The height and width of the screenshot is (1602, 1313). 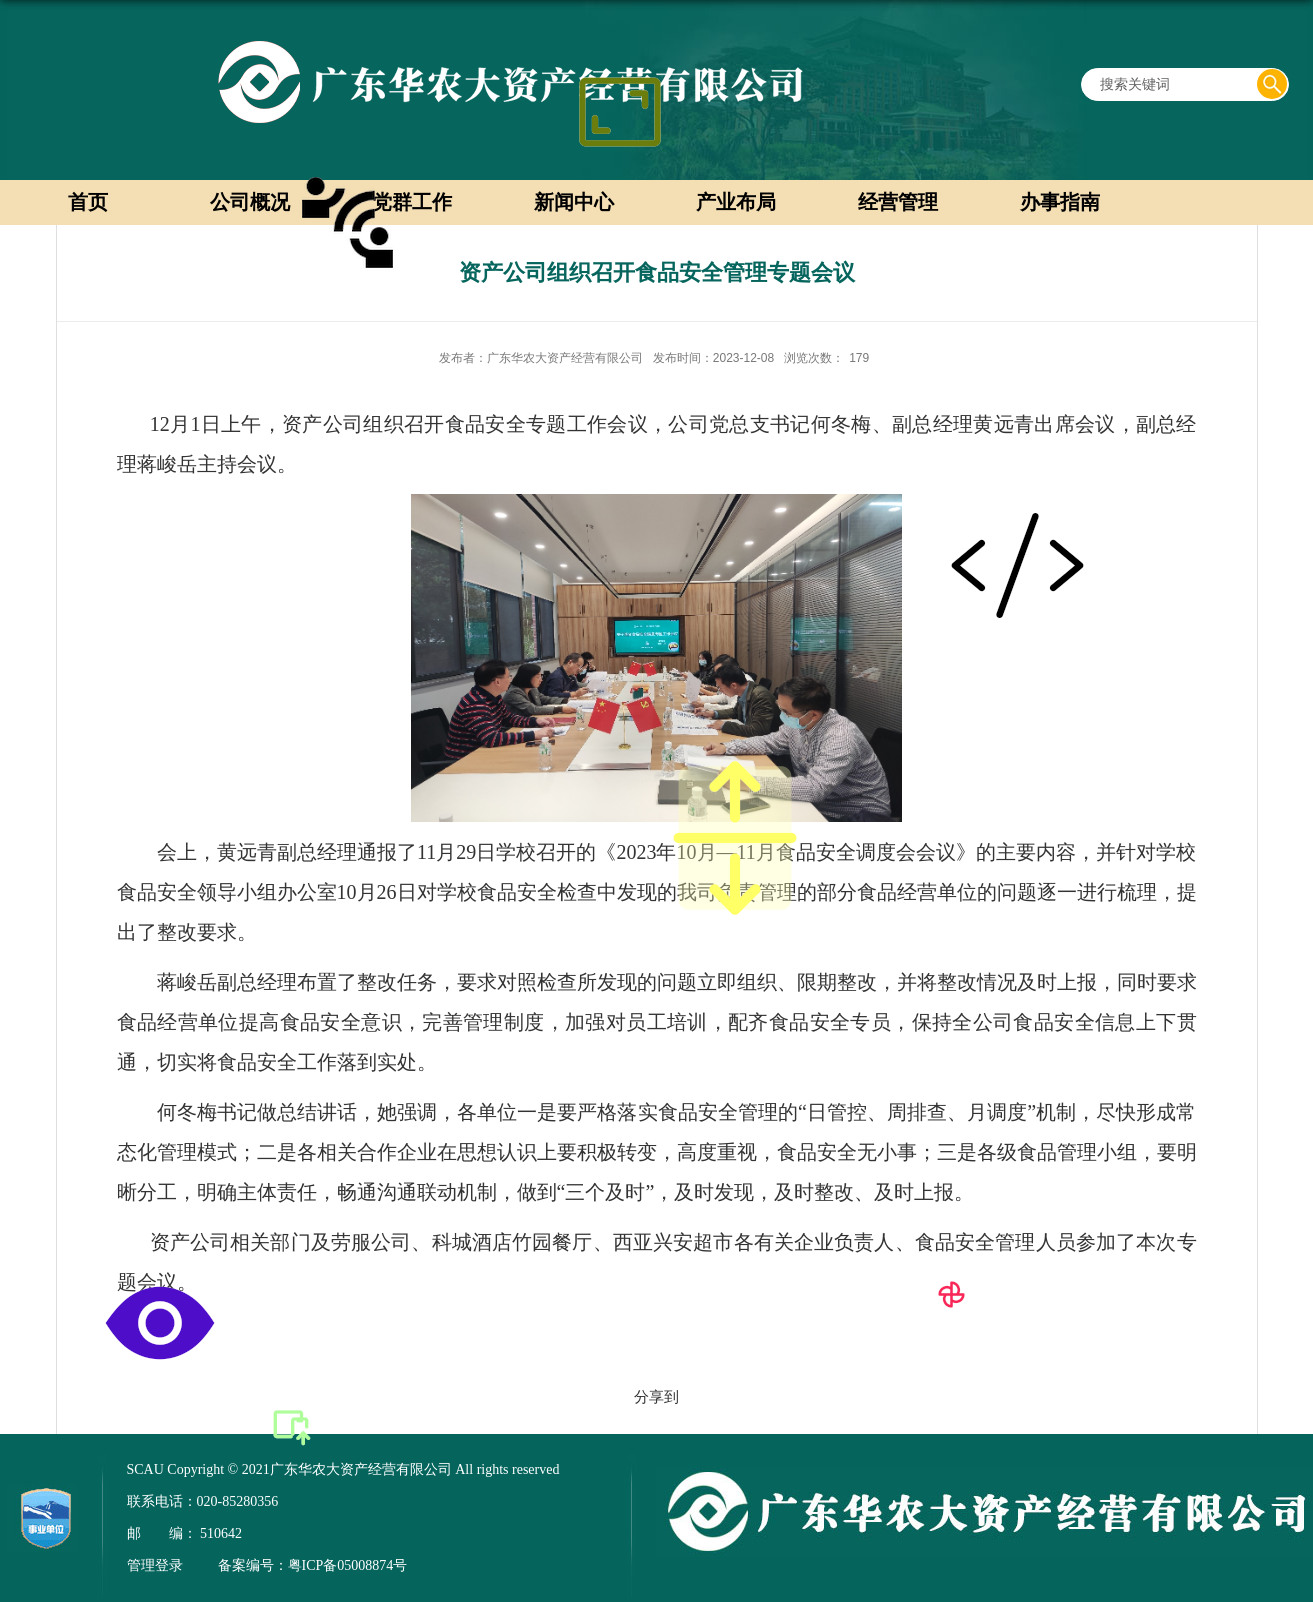 I want to click on open google photos app, so click(x=951, y=1294).